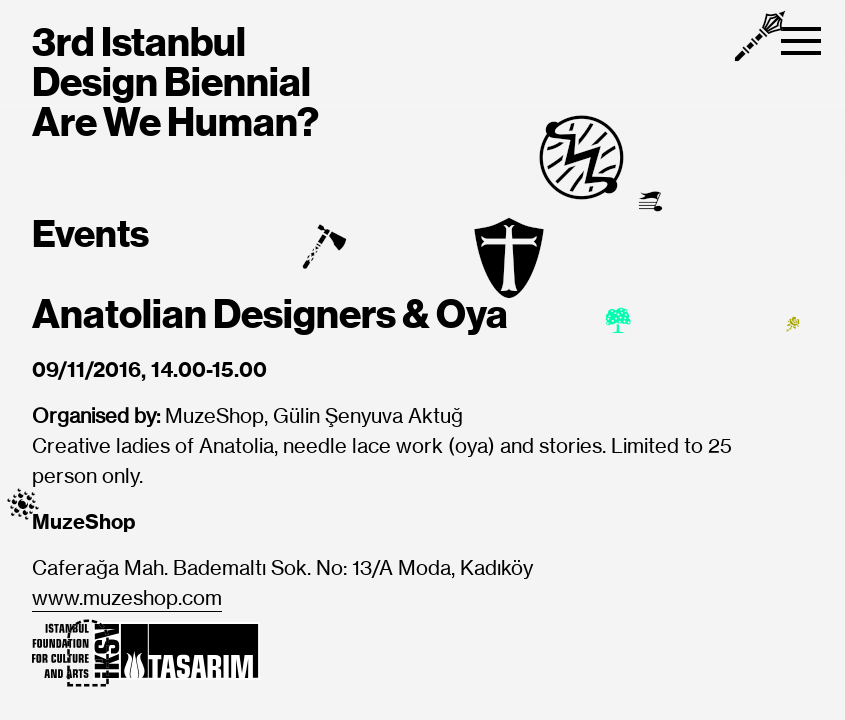 This screenshot has width=845, height=720. What do you see at coordinates (618, 320) in the screenshot?
I see `access orchard or farming features` at bounding box center [618, 320].